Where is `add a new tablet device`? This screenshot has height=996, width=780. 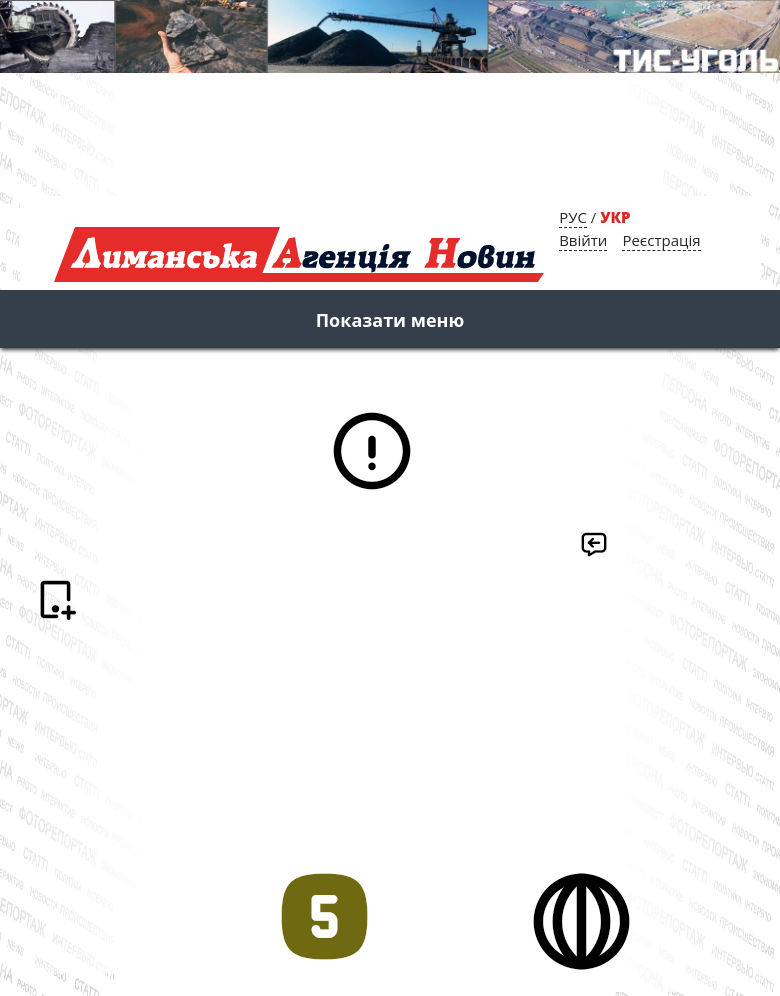
add a new tablet device is located at coordinates (55, 599).